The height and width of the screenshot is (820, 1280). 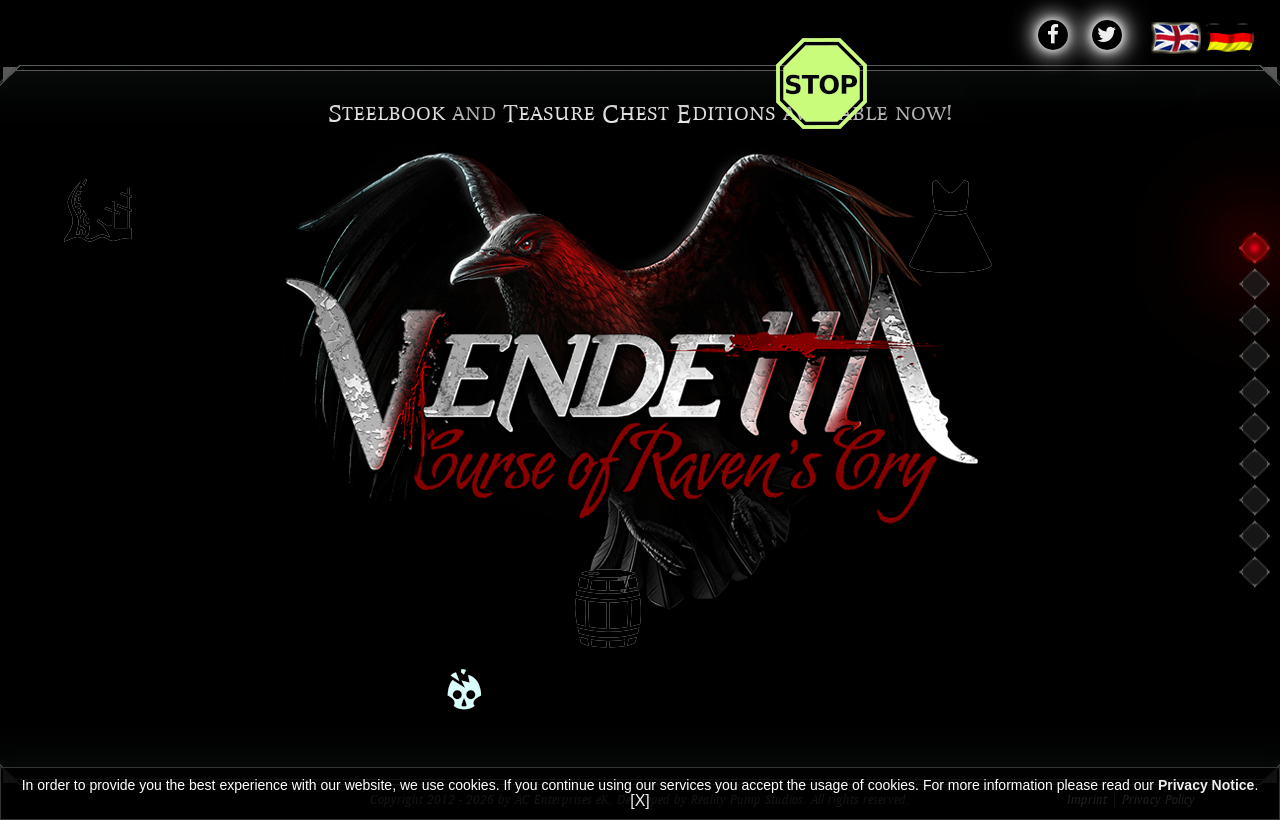 What do you see at coordinates (608, 608) in the screenshot?
I see `inventory item representing storage or containers` at bounding box center [608, 608].